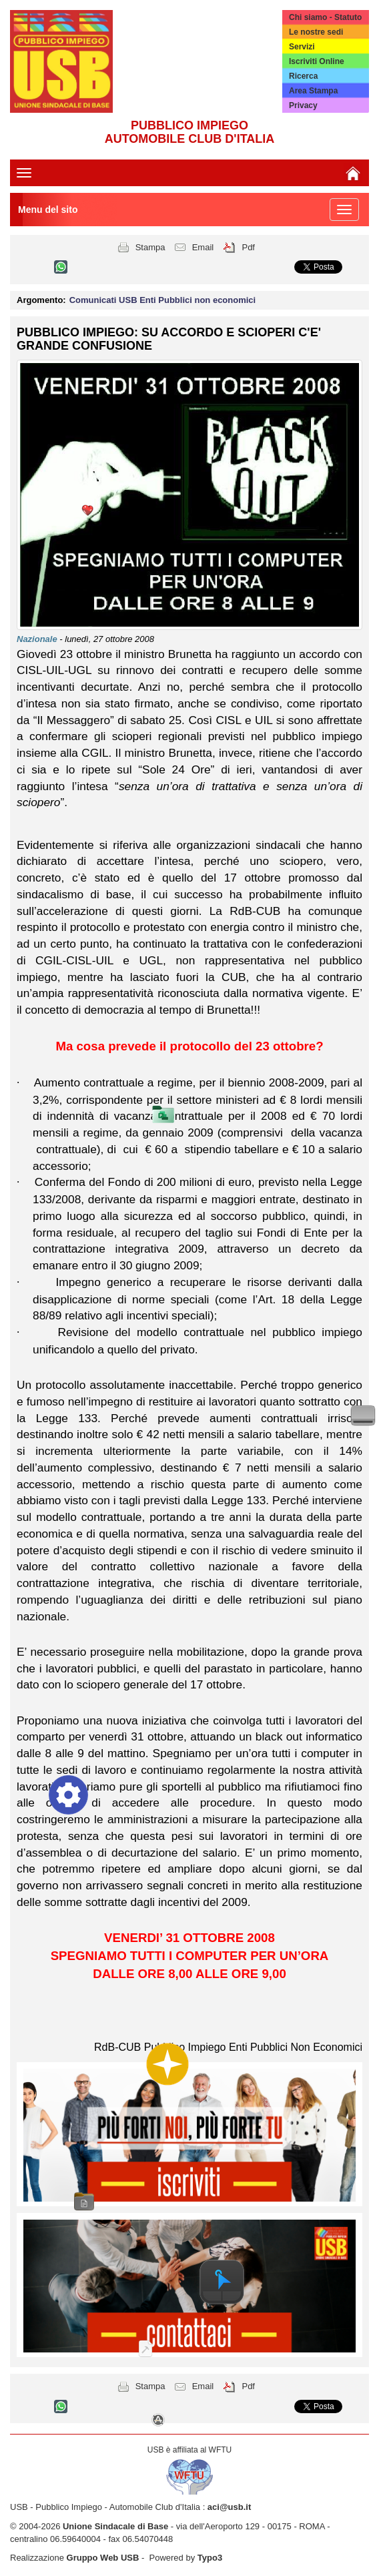  Describe the element at coordinates (222, 2282) in the screenshot. I see `open touchpad settings and preferences` at that location.